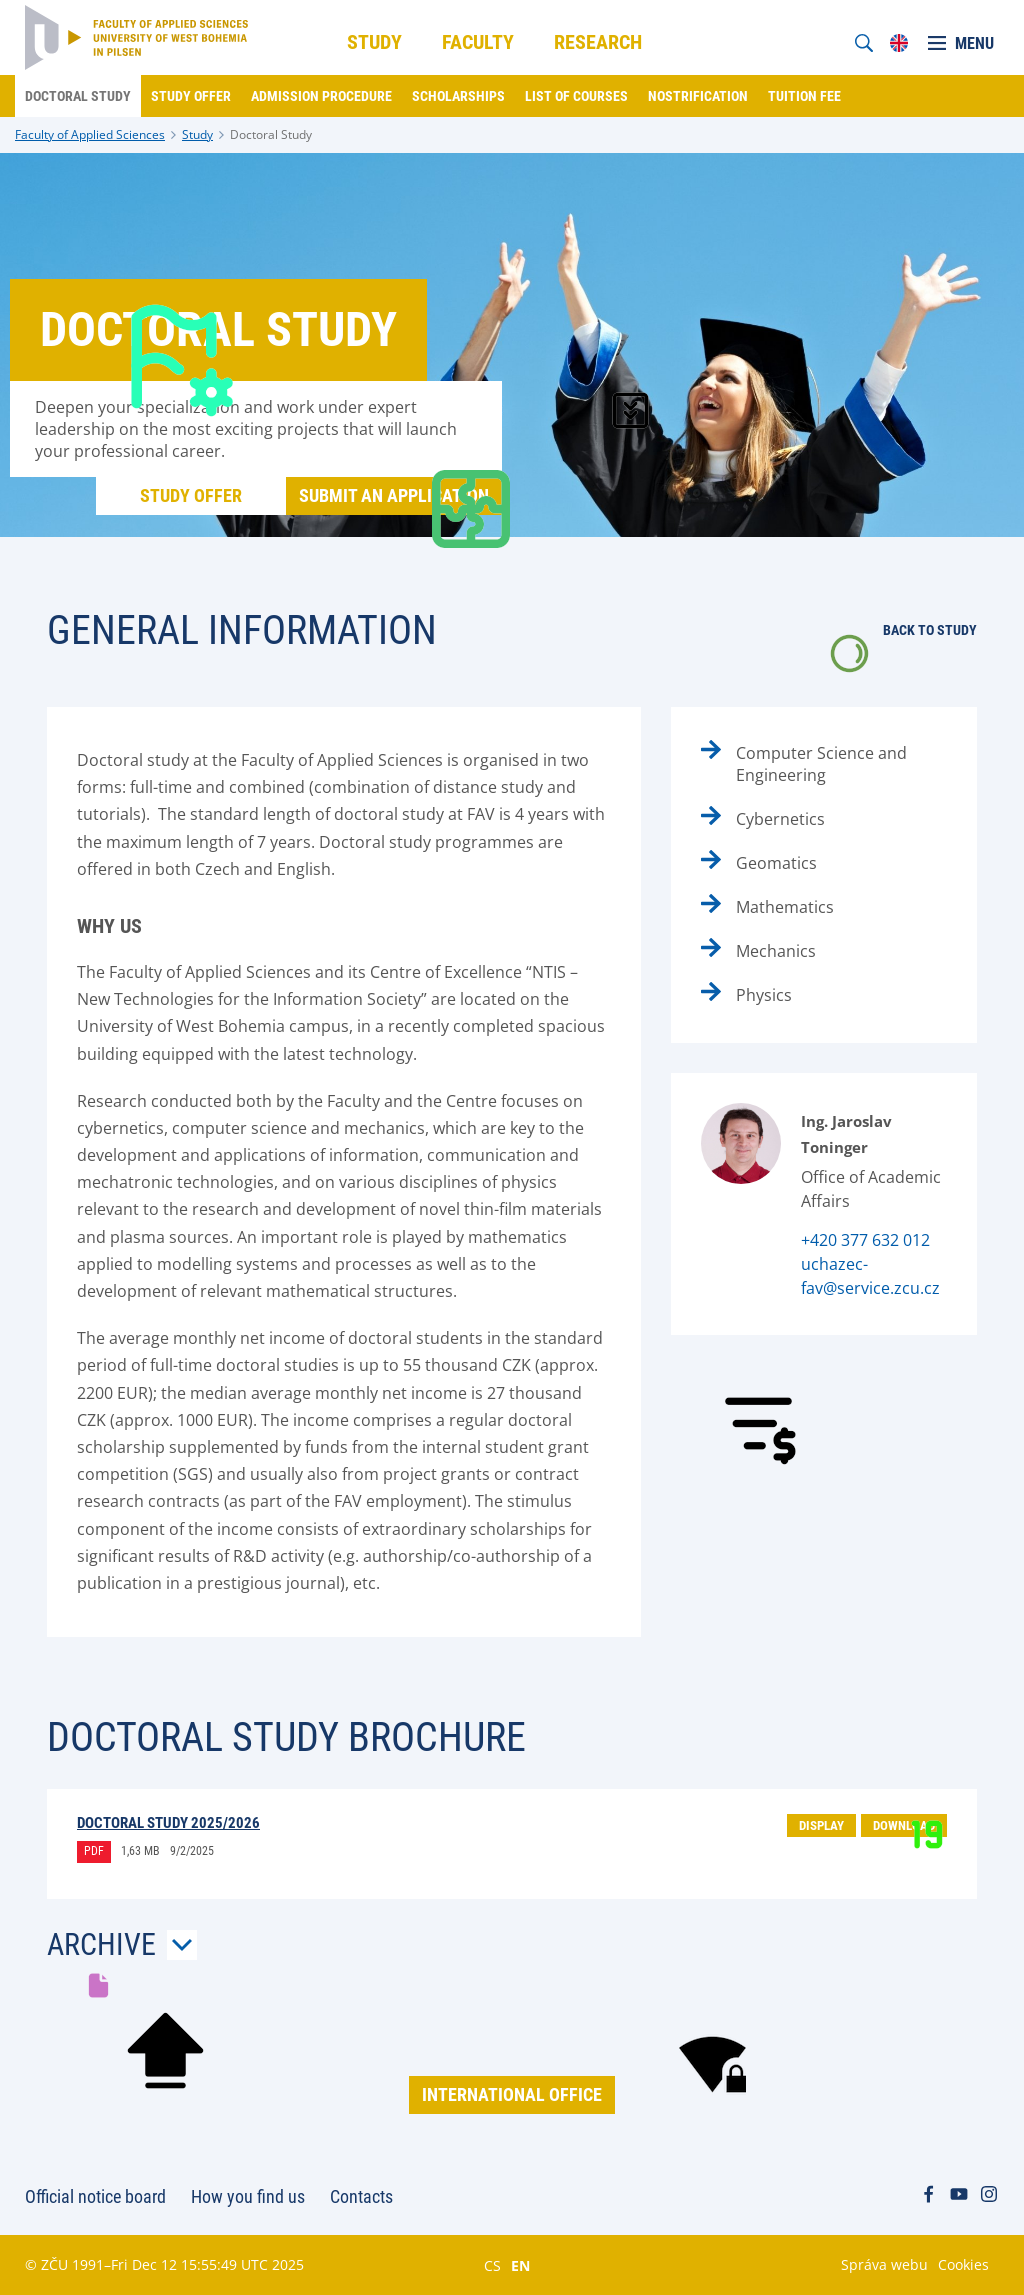  I want to click on configure flag or milestone settings, so click(174, 355).